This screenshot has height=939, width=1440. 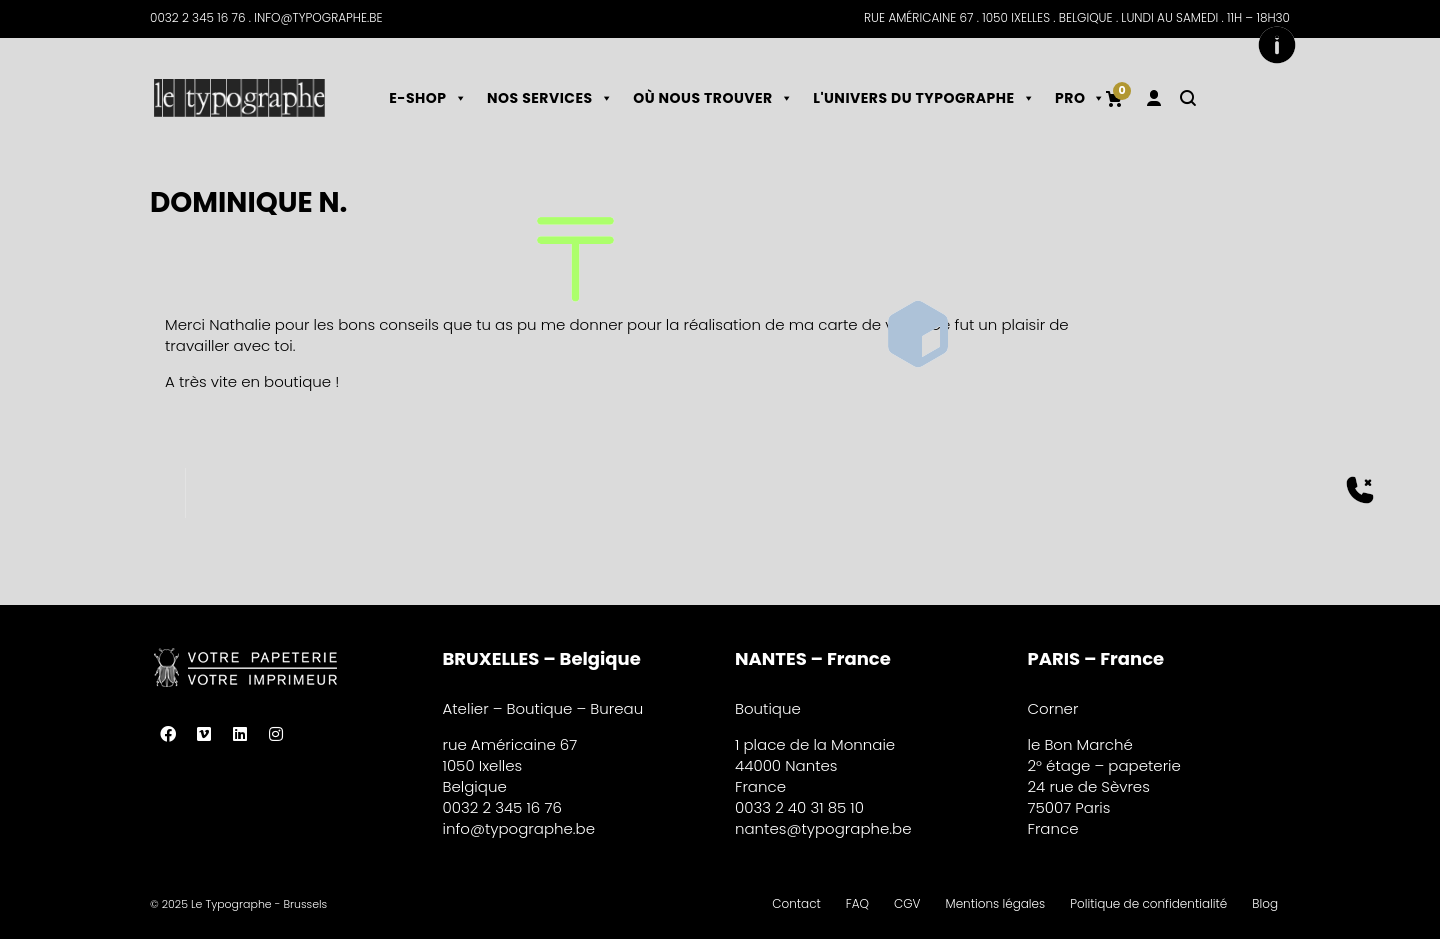 I want to click on display prices in kazakhstani tenge, so click(x=575, y=255).